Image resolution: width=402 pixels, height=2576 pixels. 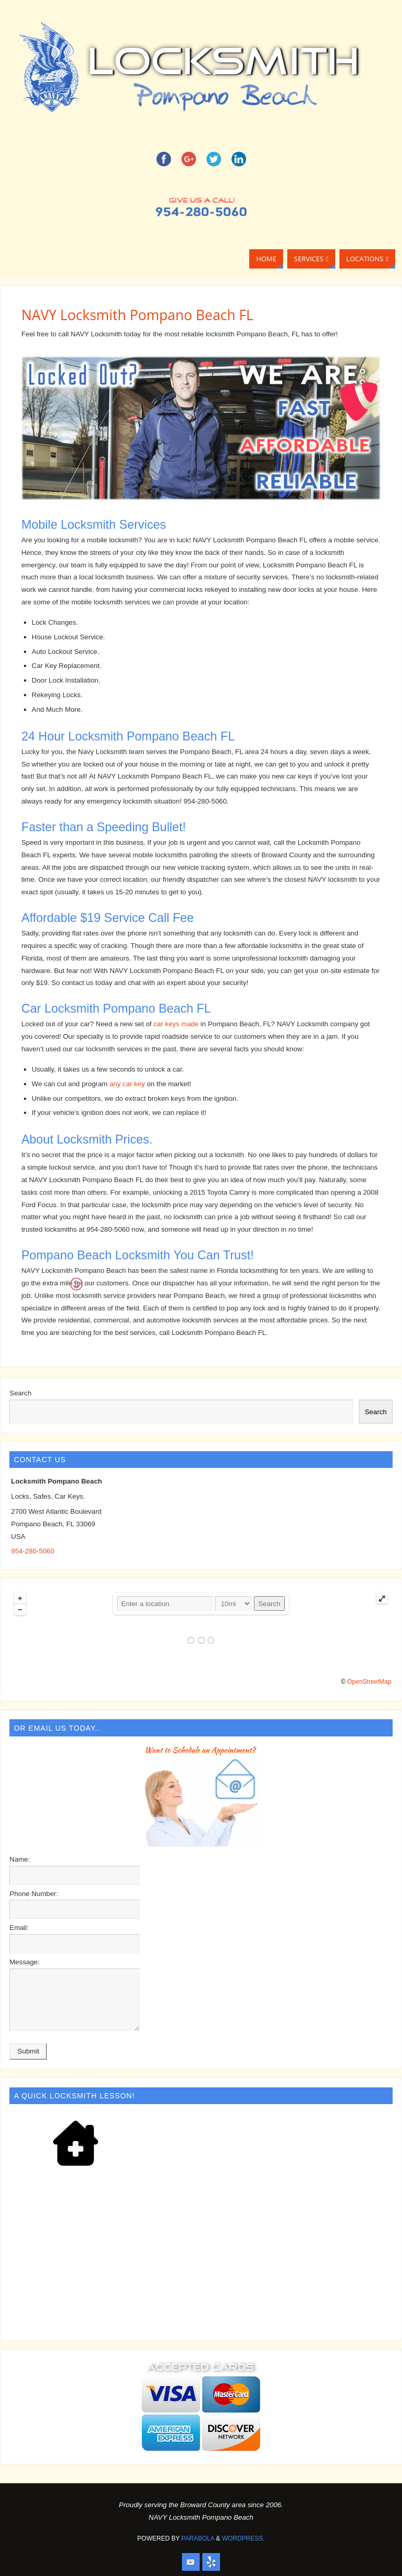 I want to click on add an emoji or reaction to a message, so click(x=76, y=1284).